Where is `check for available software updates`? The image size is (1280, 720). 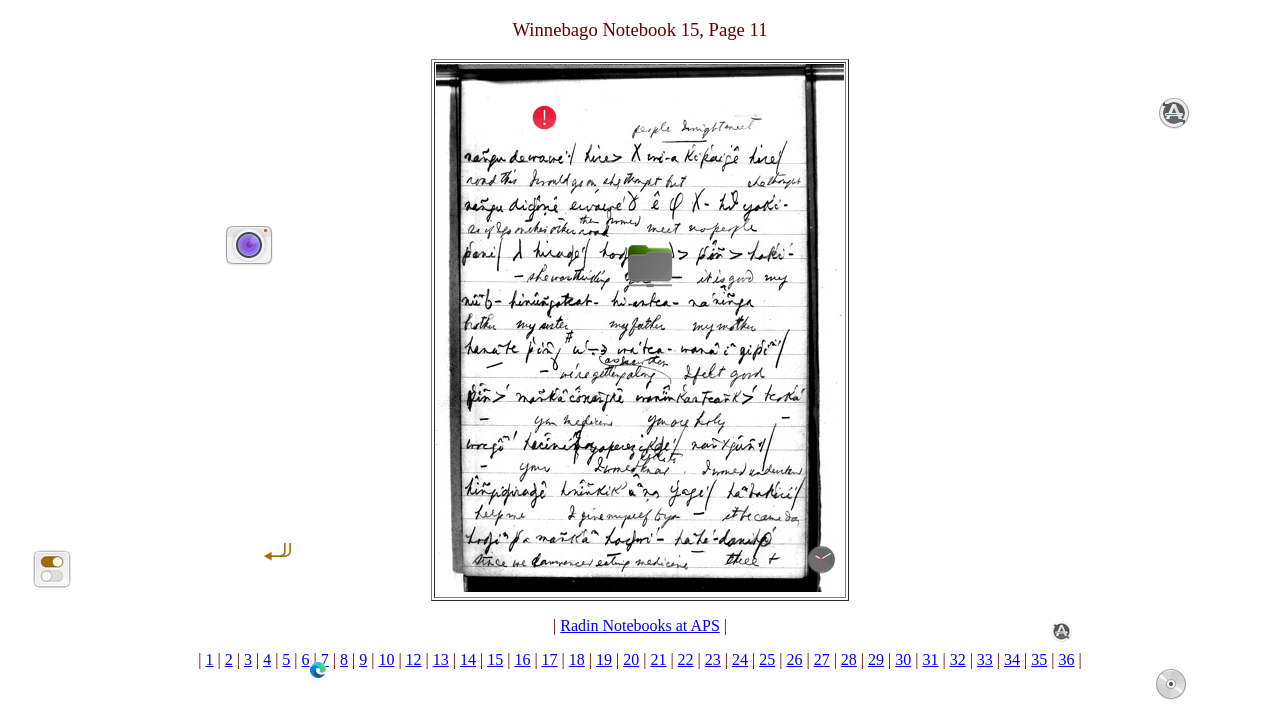
check for available software updates is located at coordinates (1174, 113).